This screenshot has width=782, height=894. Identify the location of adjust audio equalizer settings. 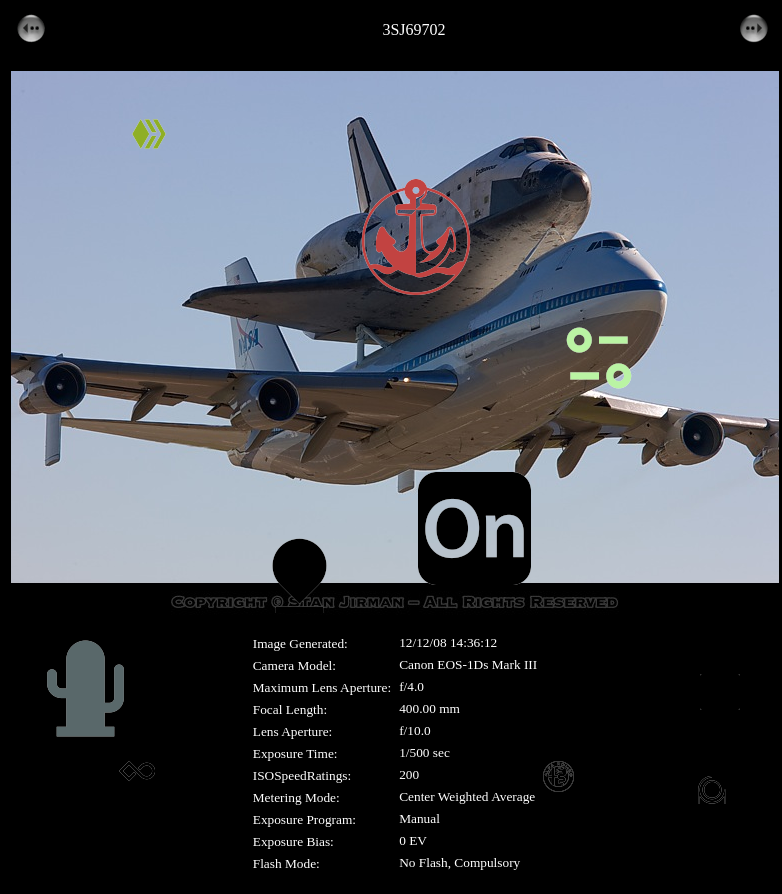
(599, 358).